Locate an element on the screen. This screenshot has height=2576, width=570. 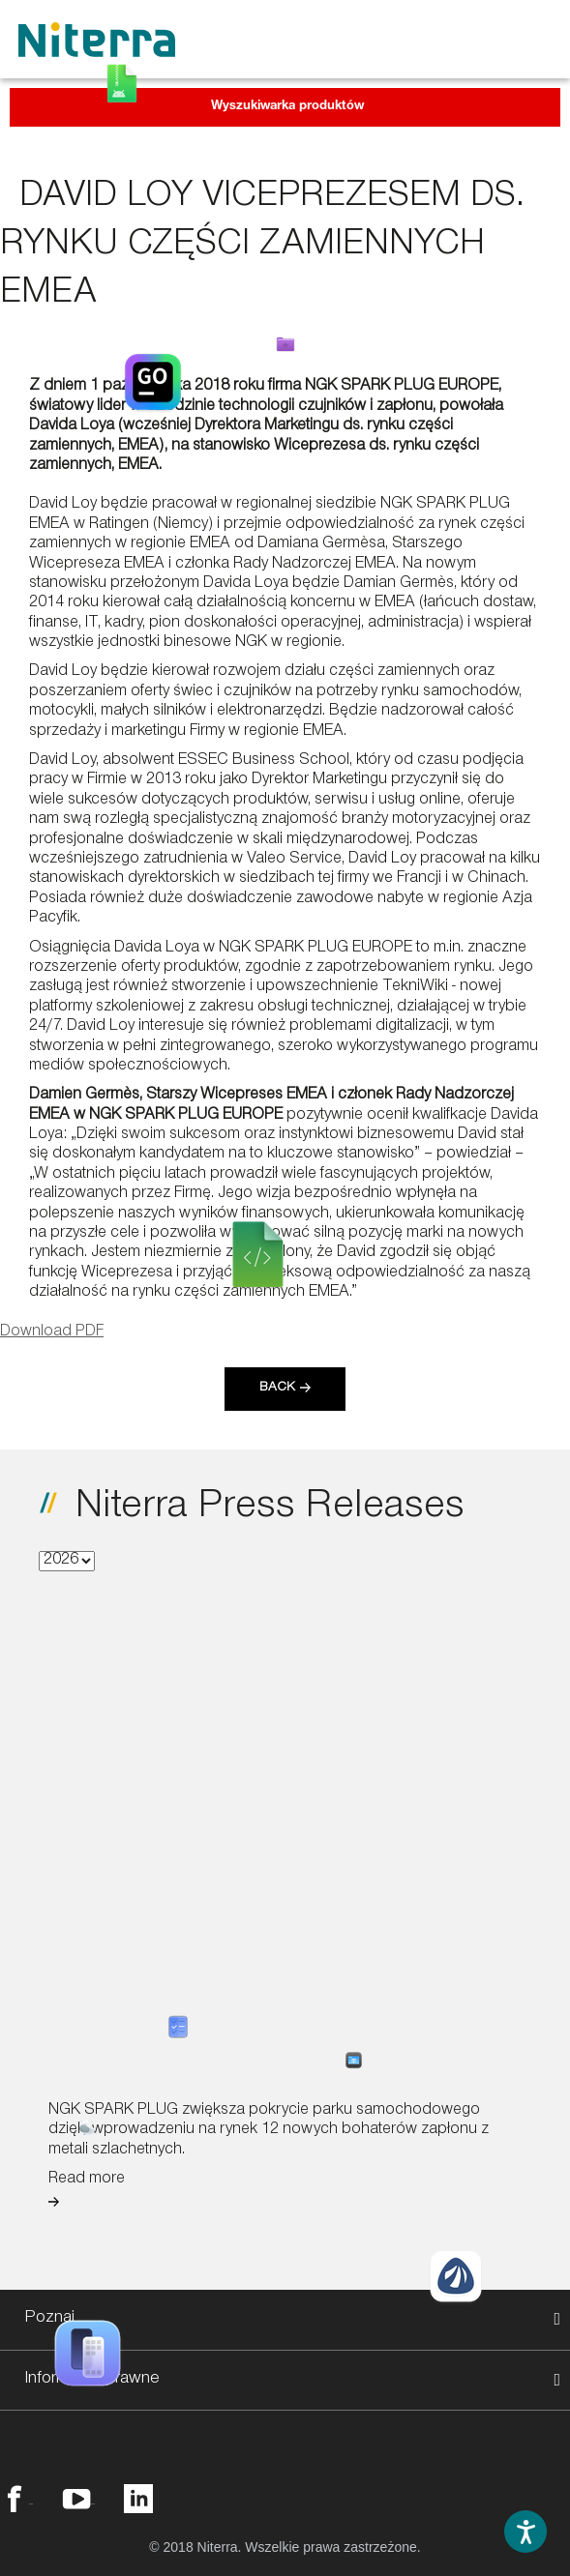
open your bookmarks or saved items app is located at coordinates (178, 2027).